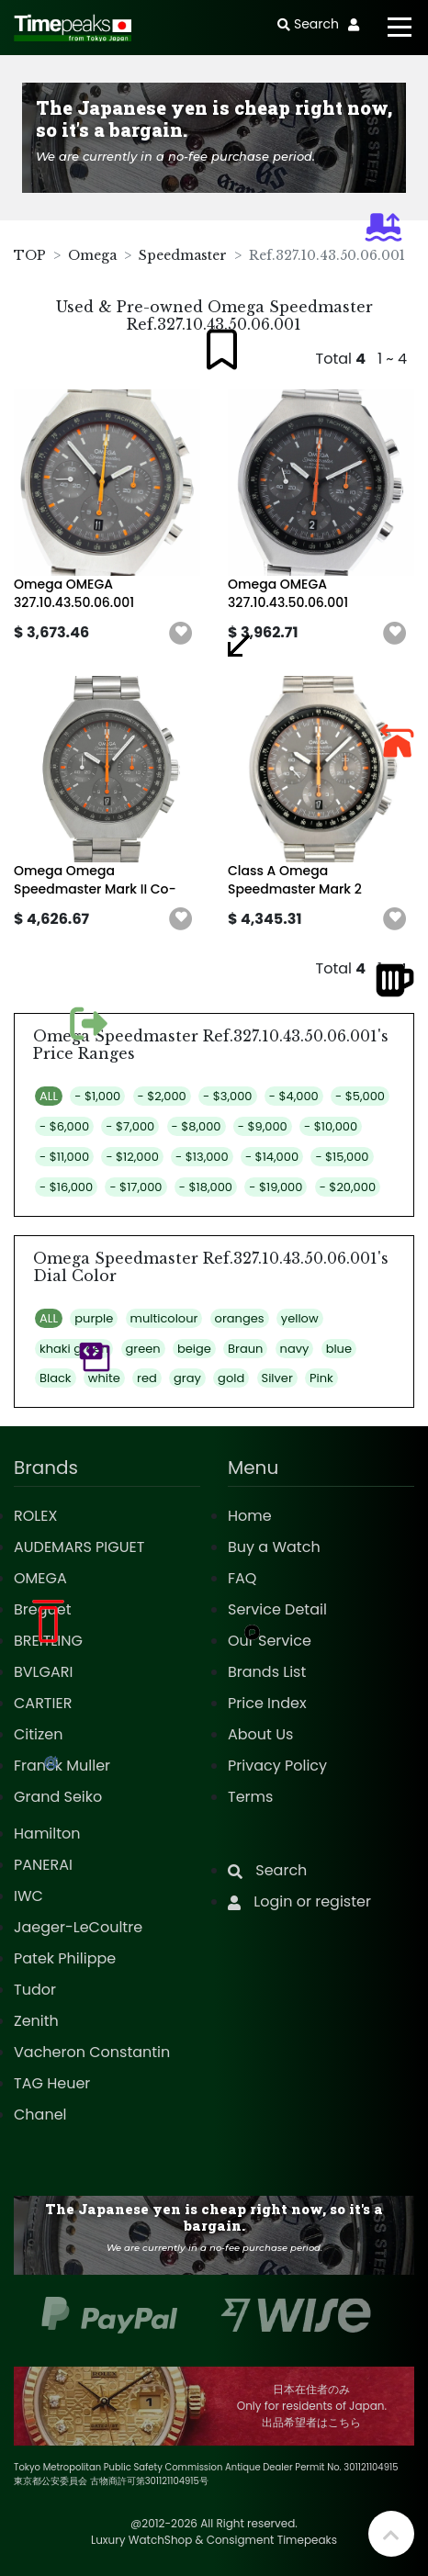 This screenshot has width=428, height=2576. Describe the element at coordinates (96, 1358) in the screenshot. I see `insert a code block` at that location.